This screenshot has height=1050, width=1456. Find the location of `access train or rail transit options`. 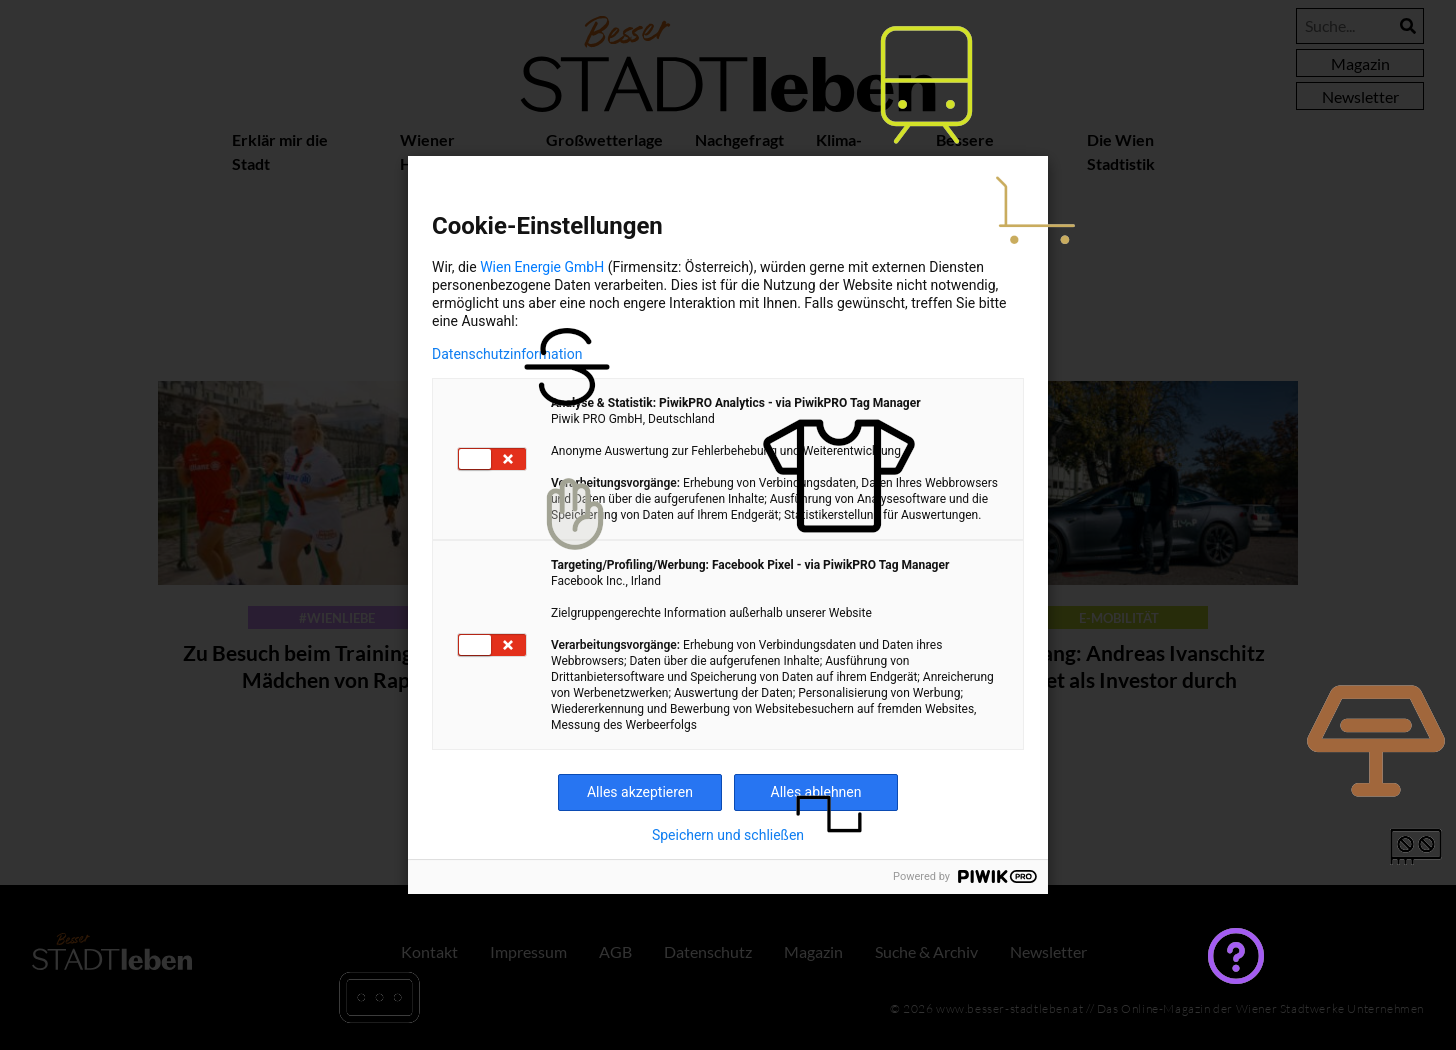

access train or rail transit options is located at coordinates (926, 80).